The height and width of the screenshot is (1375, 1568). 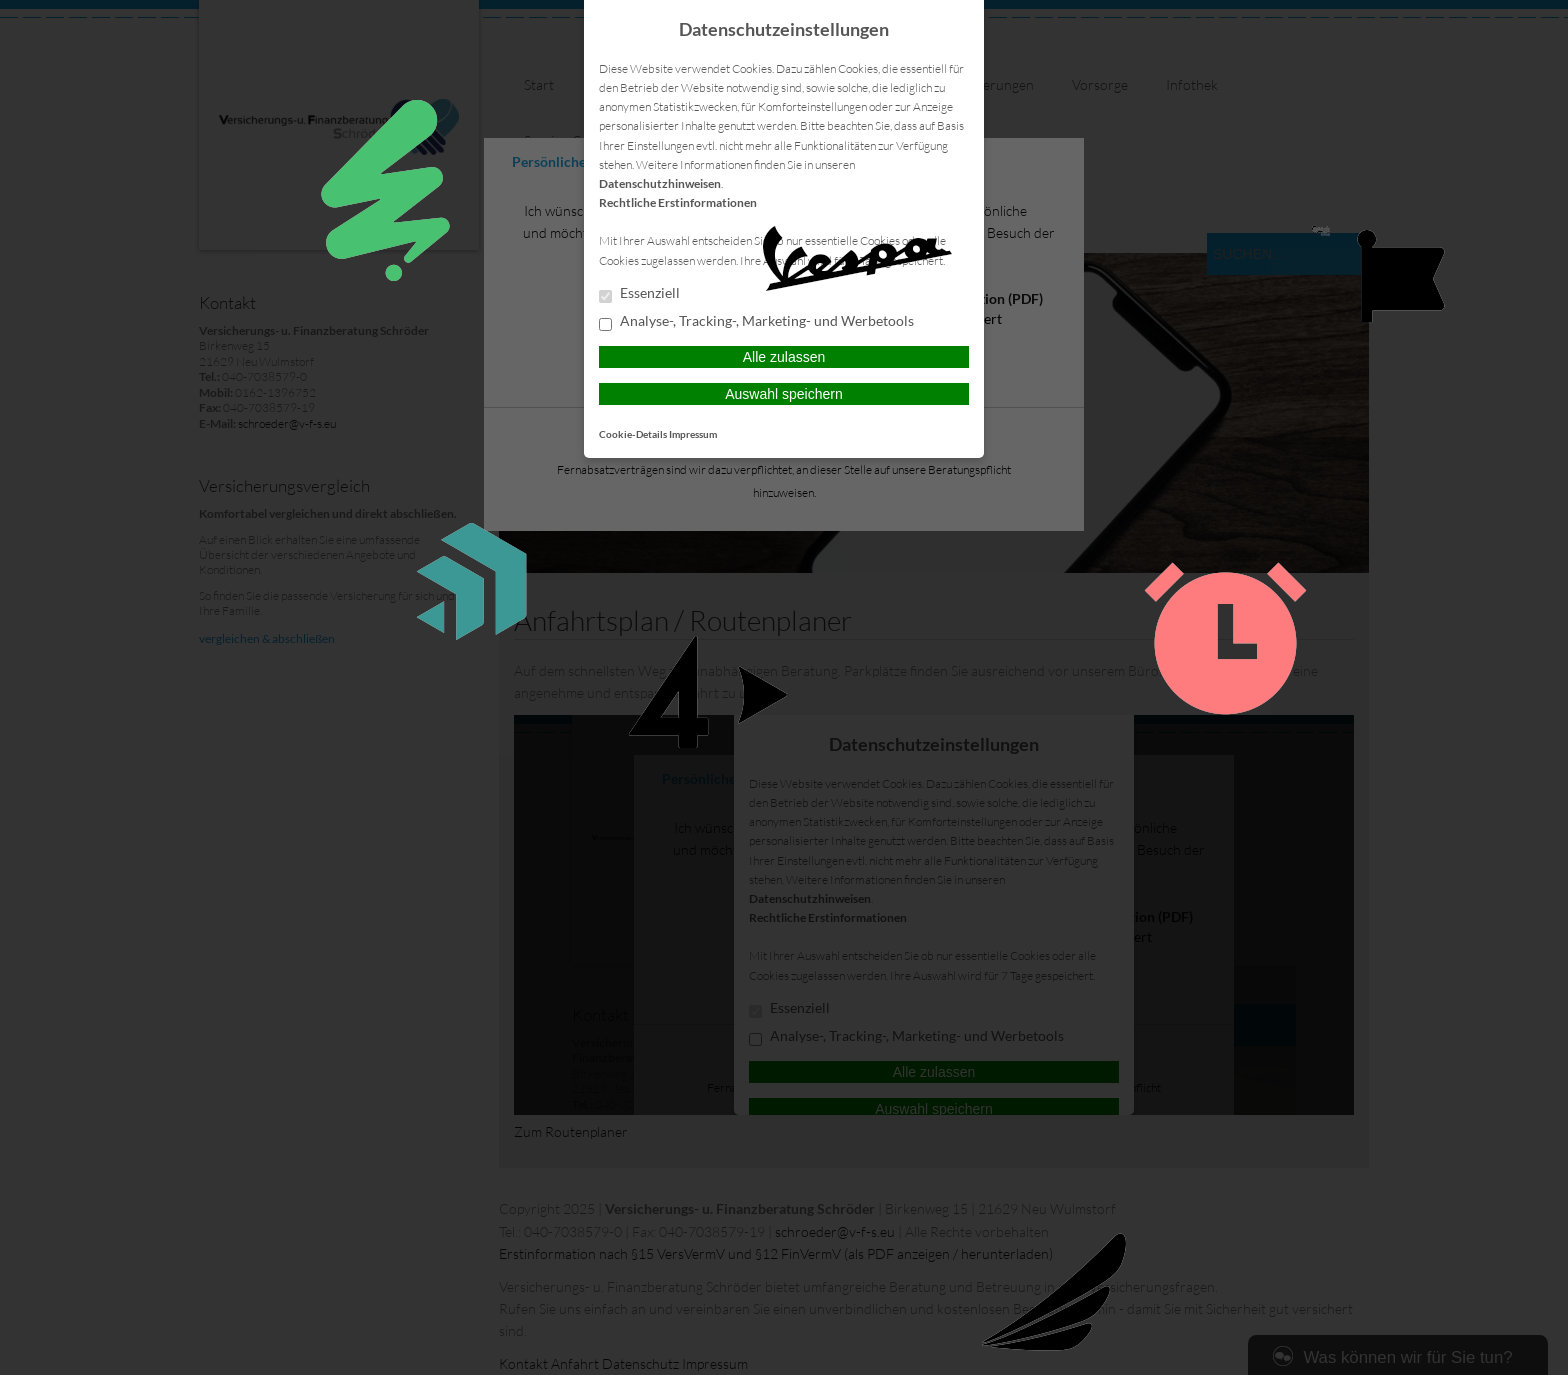 What do you see at coordinates (708, 692) in the screenshot?
I see `open the tv4 play streaming app` at bounding box center [708, 692].